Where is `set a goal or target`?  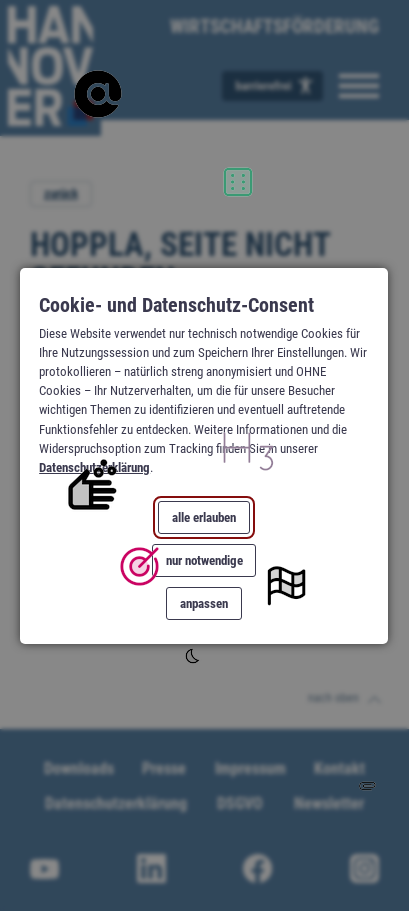 set a goal or target is located at coordinates (139, 566).